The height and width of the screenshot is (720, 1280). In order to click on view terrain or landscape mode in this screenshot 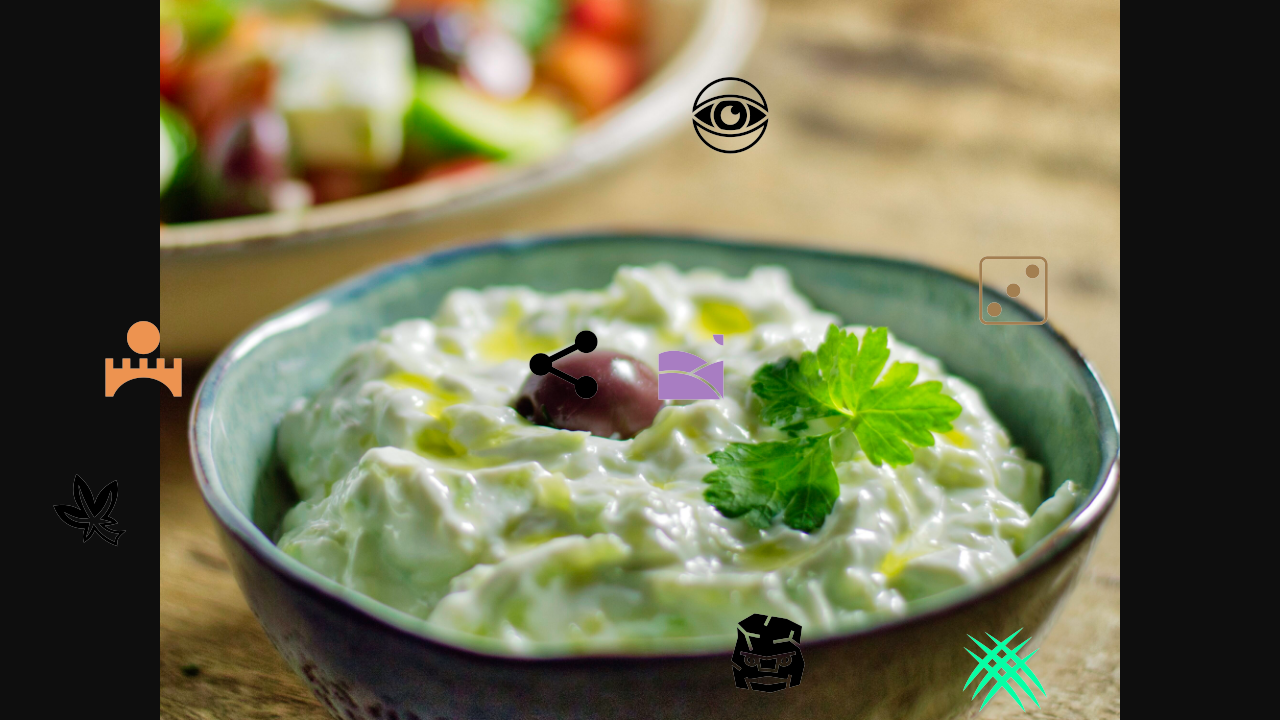, I will do `click(691, 367)`.